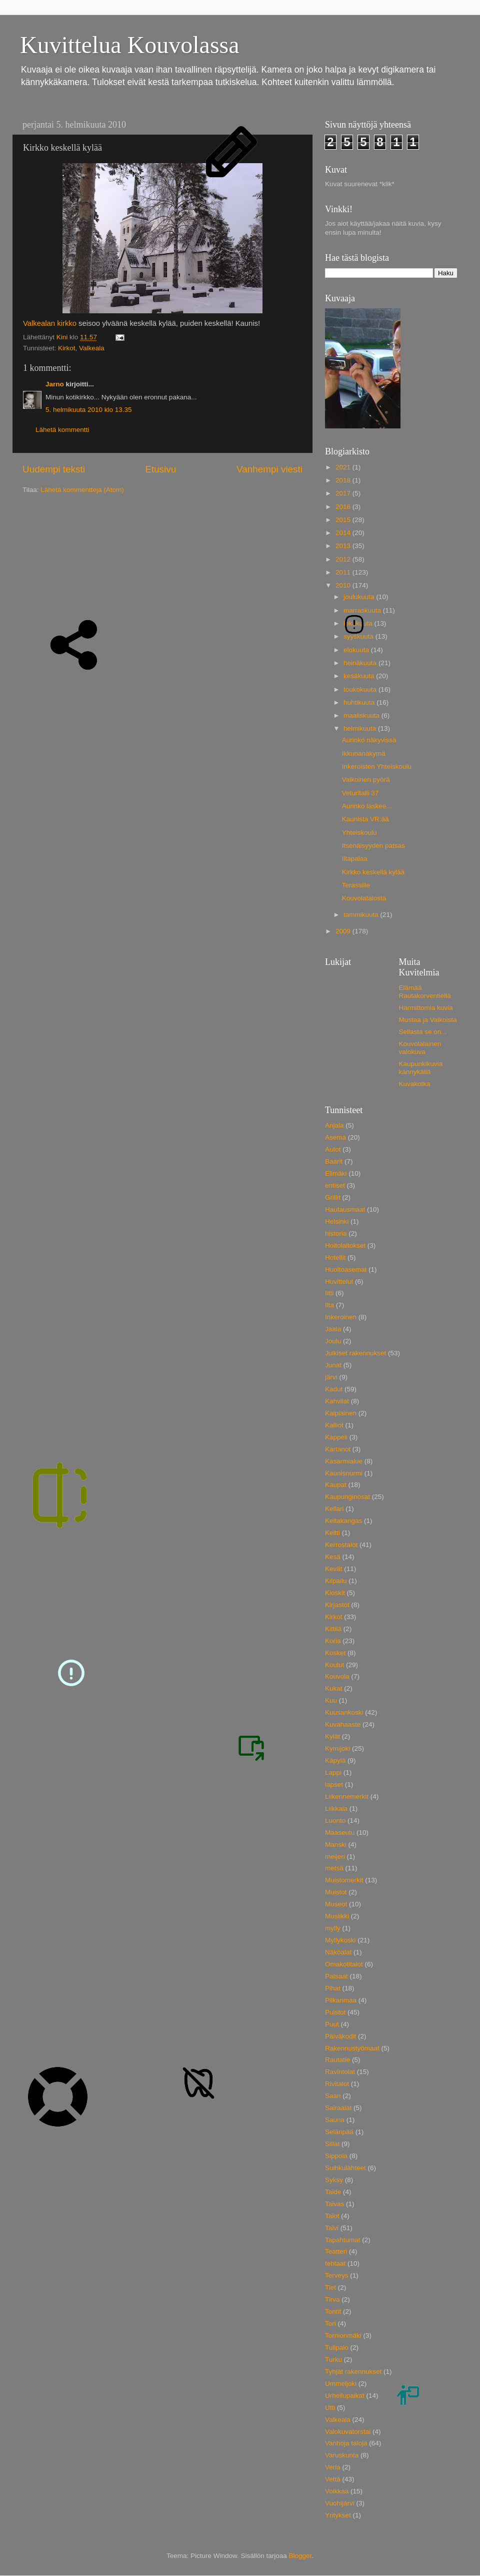 The image size is (480, 2576). What do you see at coordinates (230, 153) in the screenshot?
I see `edit content or settings` at bounding box center [230, 153].